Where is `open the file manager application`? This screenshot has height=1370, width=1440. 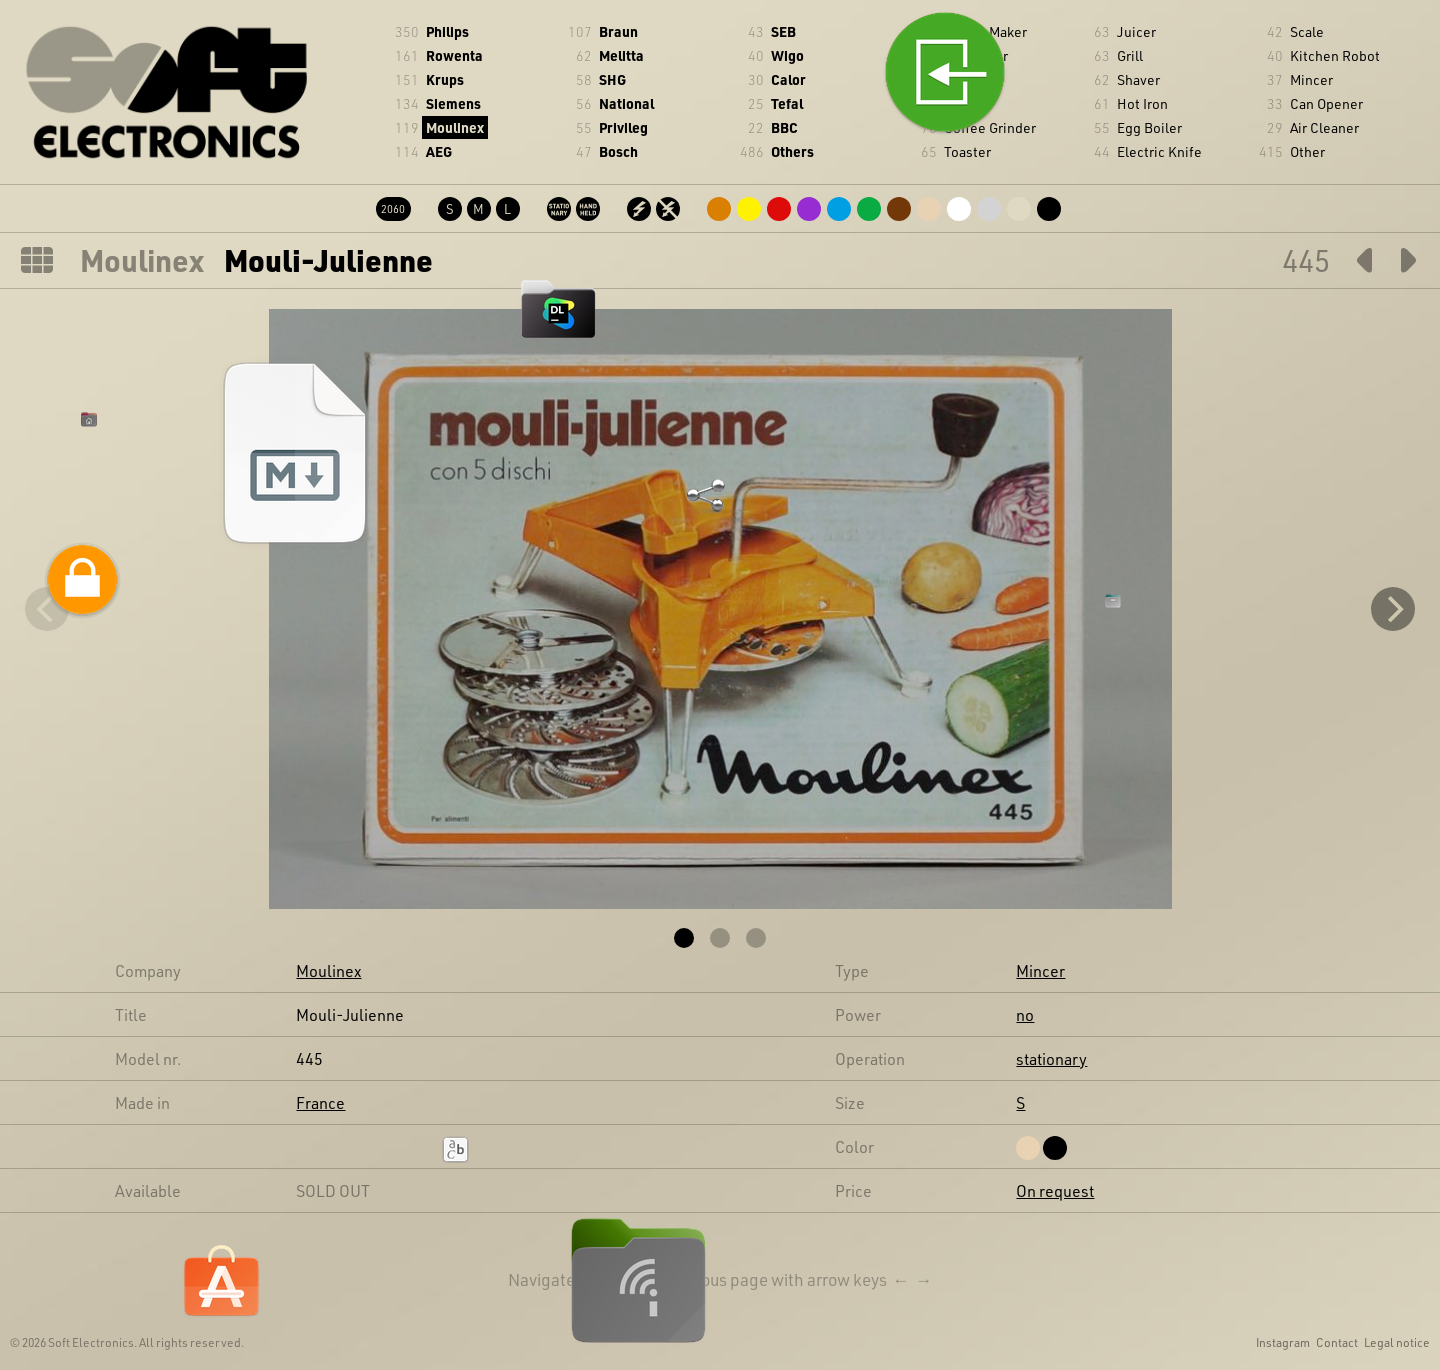 open the file manager application is located at coordinates (1113, 601).